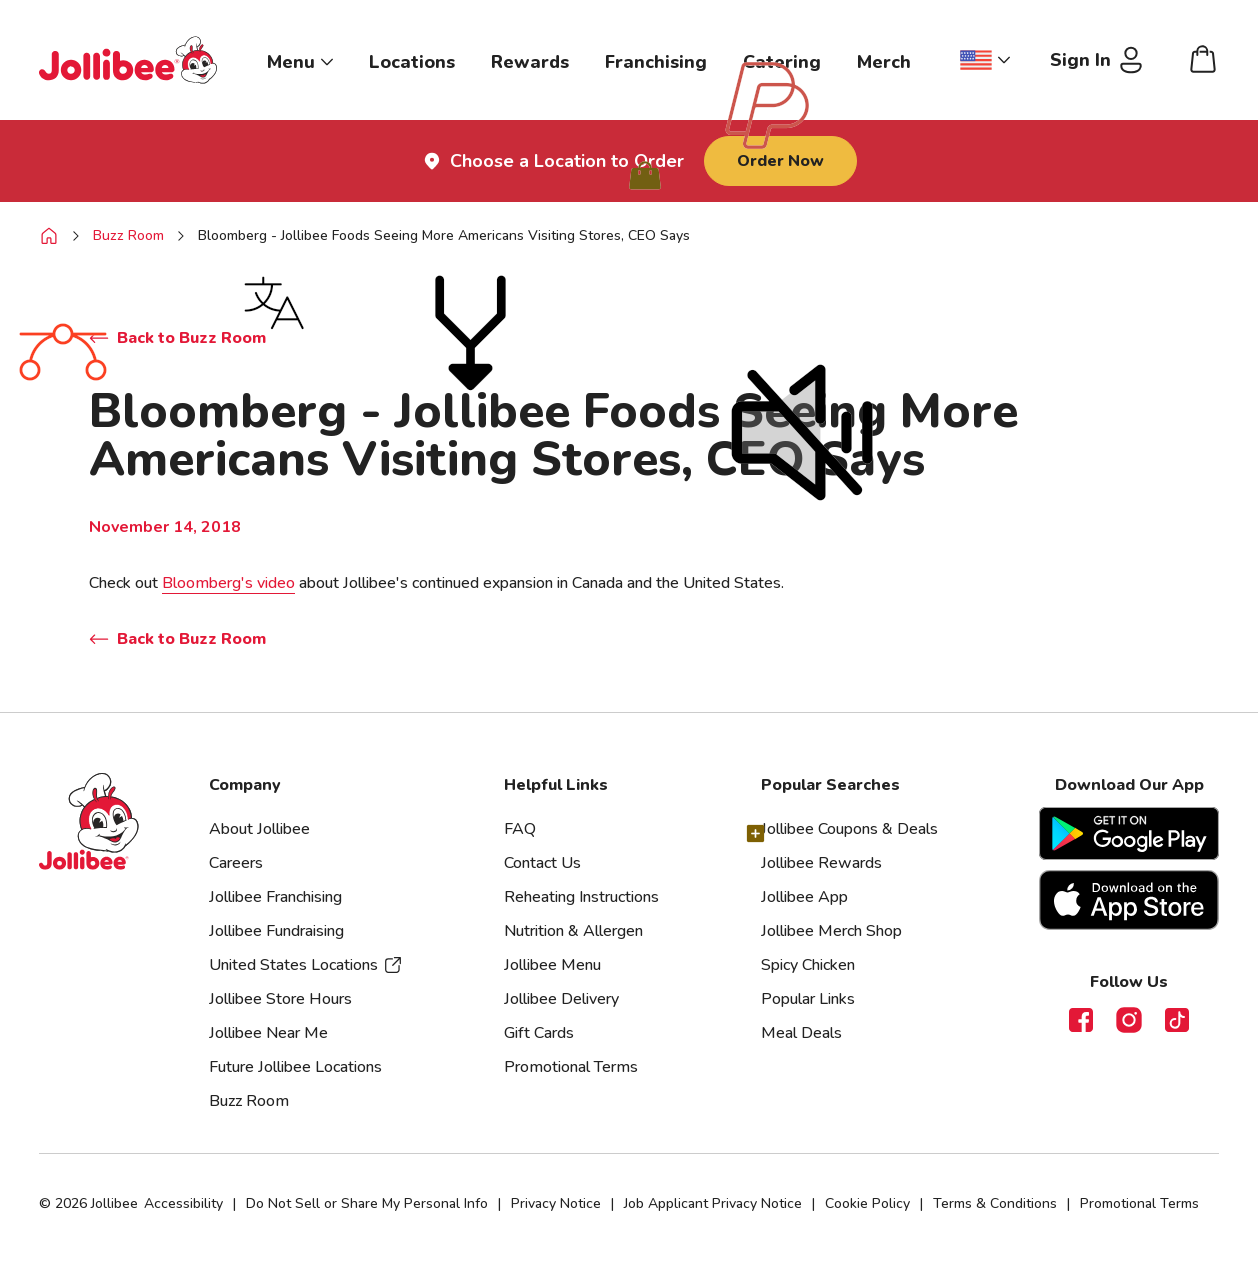  Describe the element at coordinates (63, 352) in the screenshot. I see `edit vector path or bezier curve` at that location.